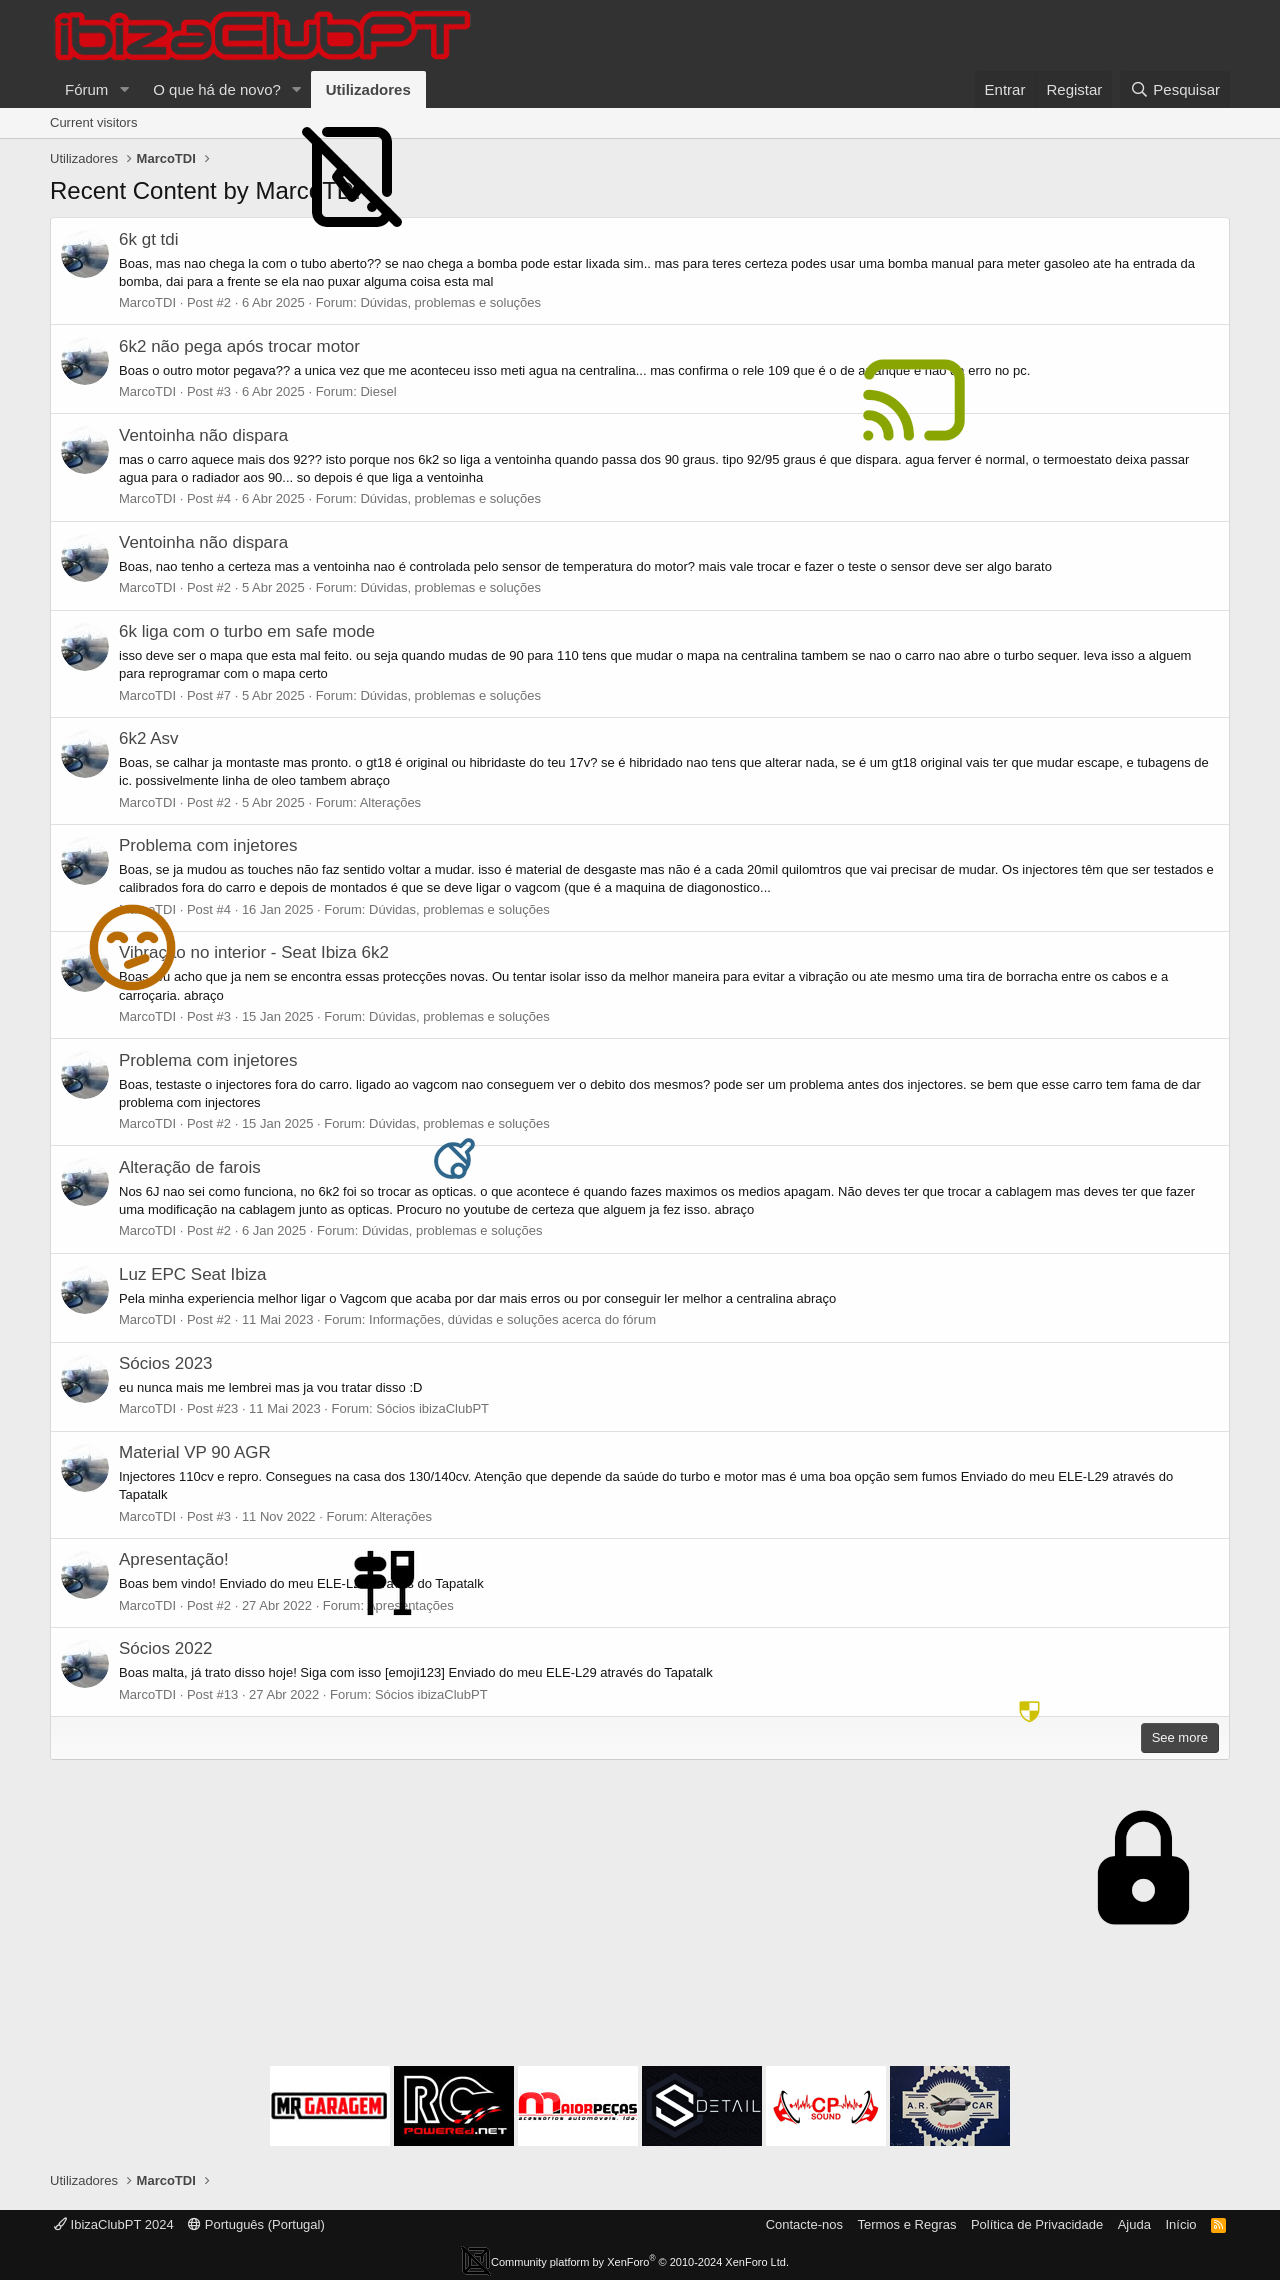 The height and width of the screenshot is (2280, 1280). Describe the element at coordinates (454, 1158) in the screenshot. I see `access table tennis or ping pong game` at that location.